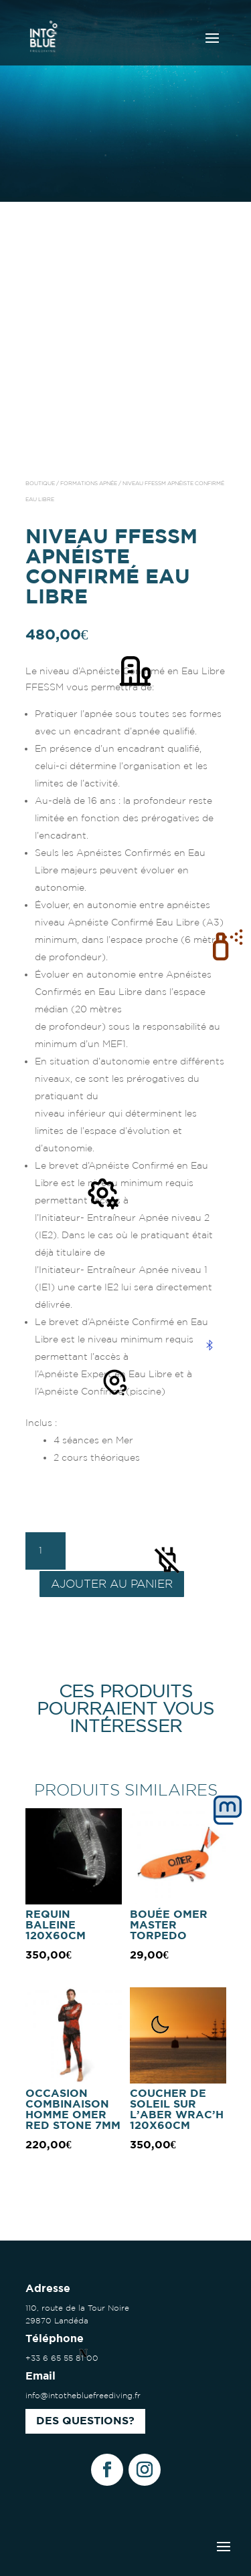 The image size is (251, 2576). Describe the element at coordinates (227, 945) in the screenshot. I see `apply spray or mist effect` at that location.